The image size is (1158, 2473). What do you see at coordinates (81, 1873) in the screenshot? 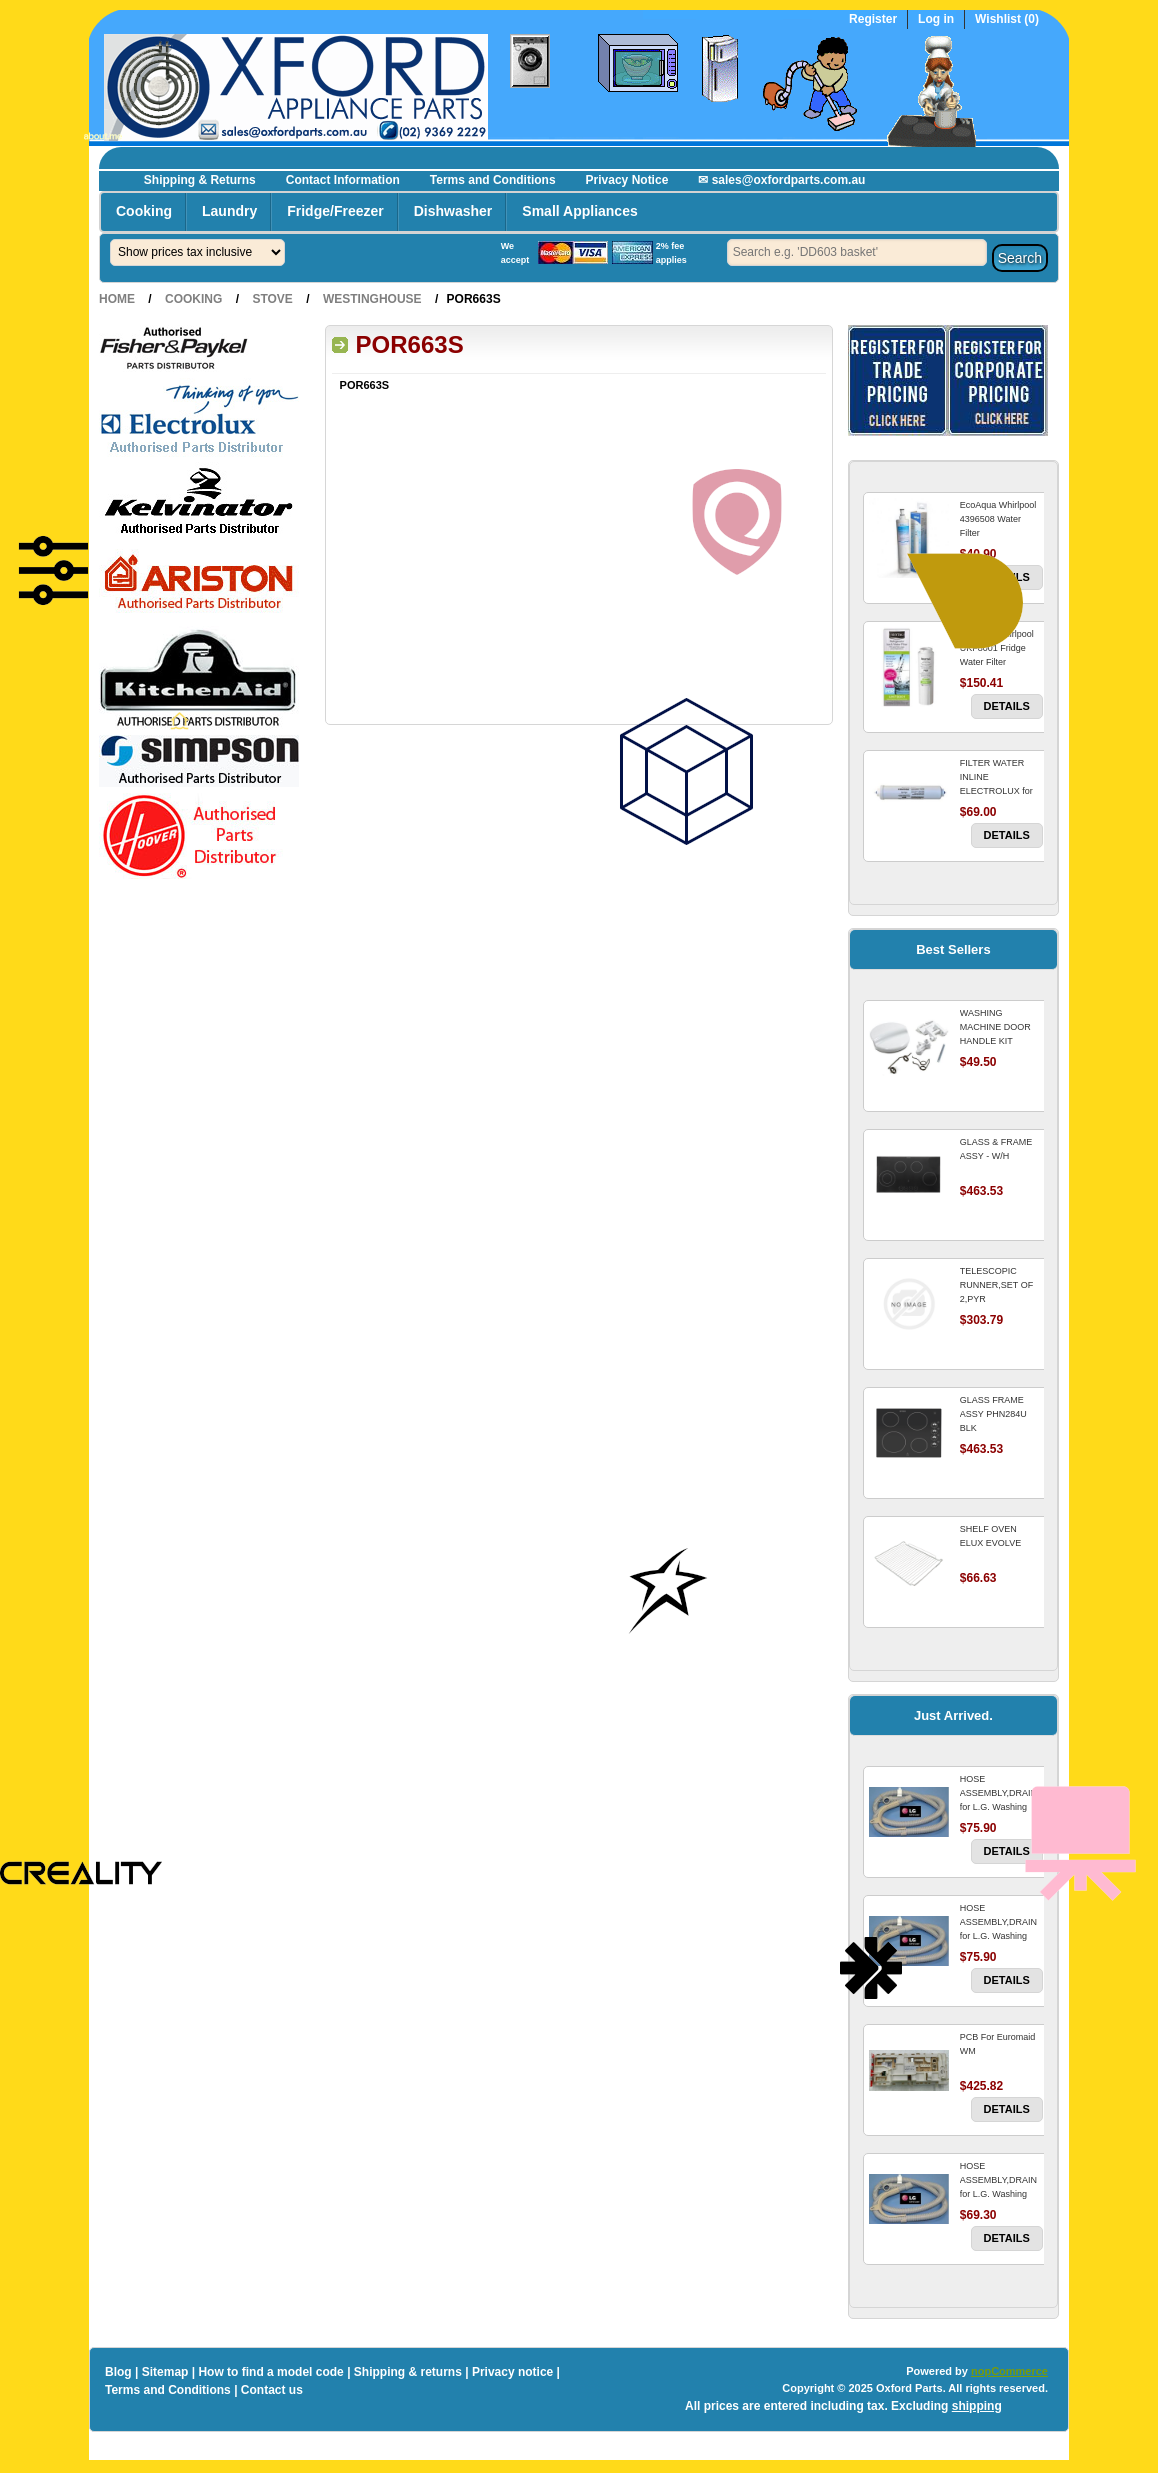
I see `creality brand logo` at bounding box center [81, 1873].